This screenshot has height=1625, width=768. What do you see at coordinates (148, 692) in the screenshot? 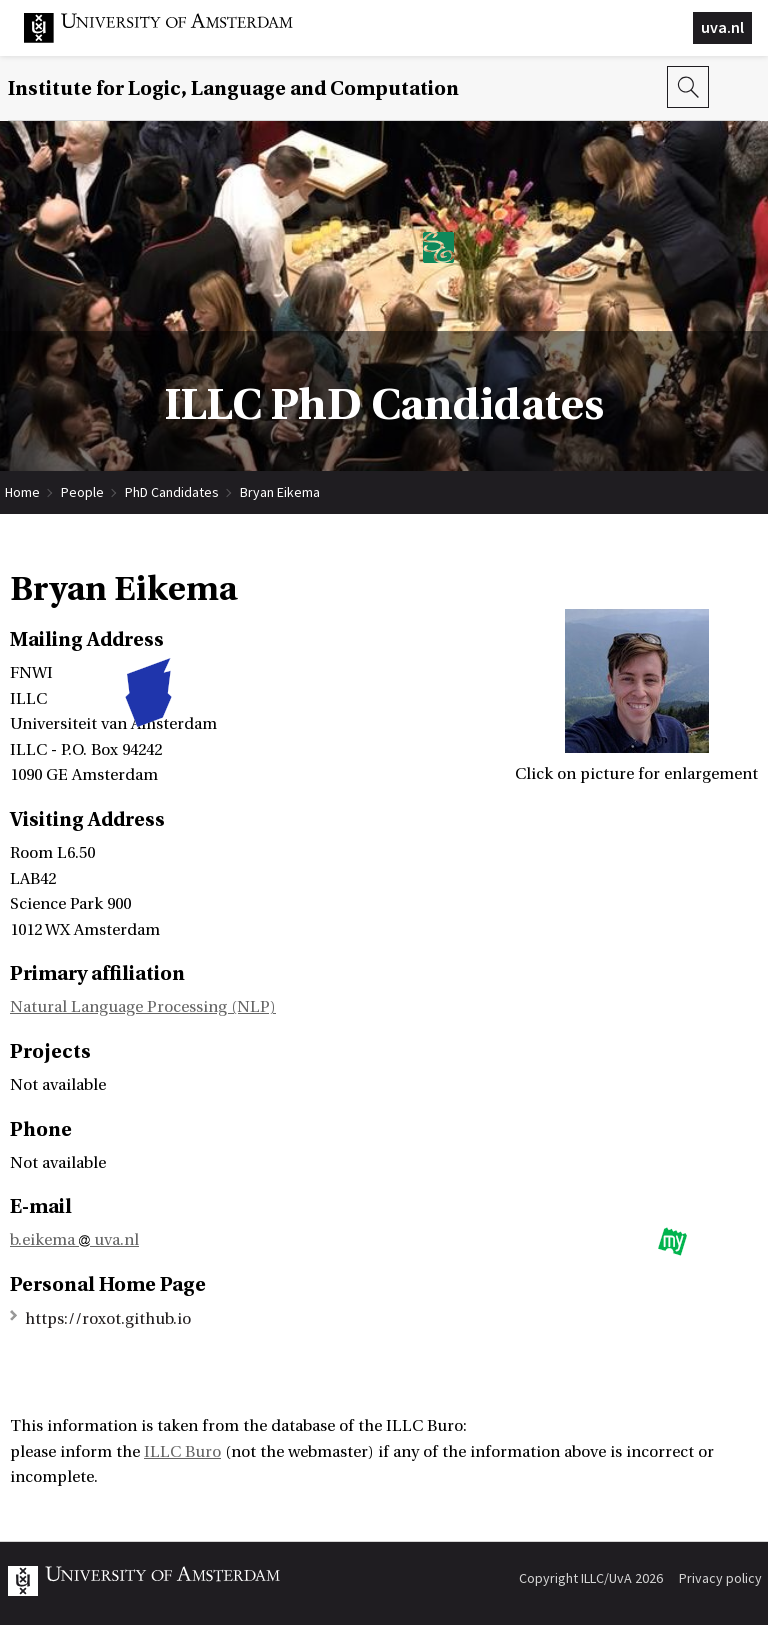
I see `visit BoardGameGeek website` at bounding box center [148, 692].